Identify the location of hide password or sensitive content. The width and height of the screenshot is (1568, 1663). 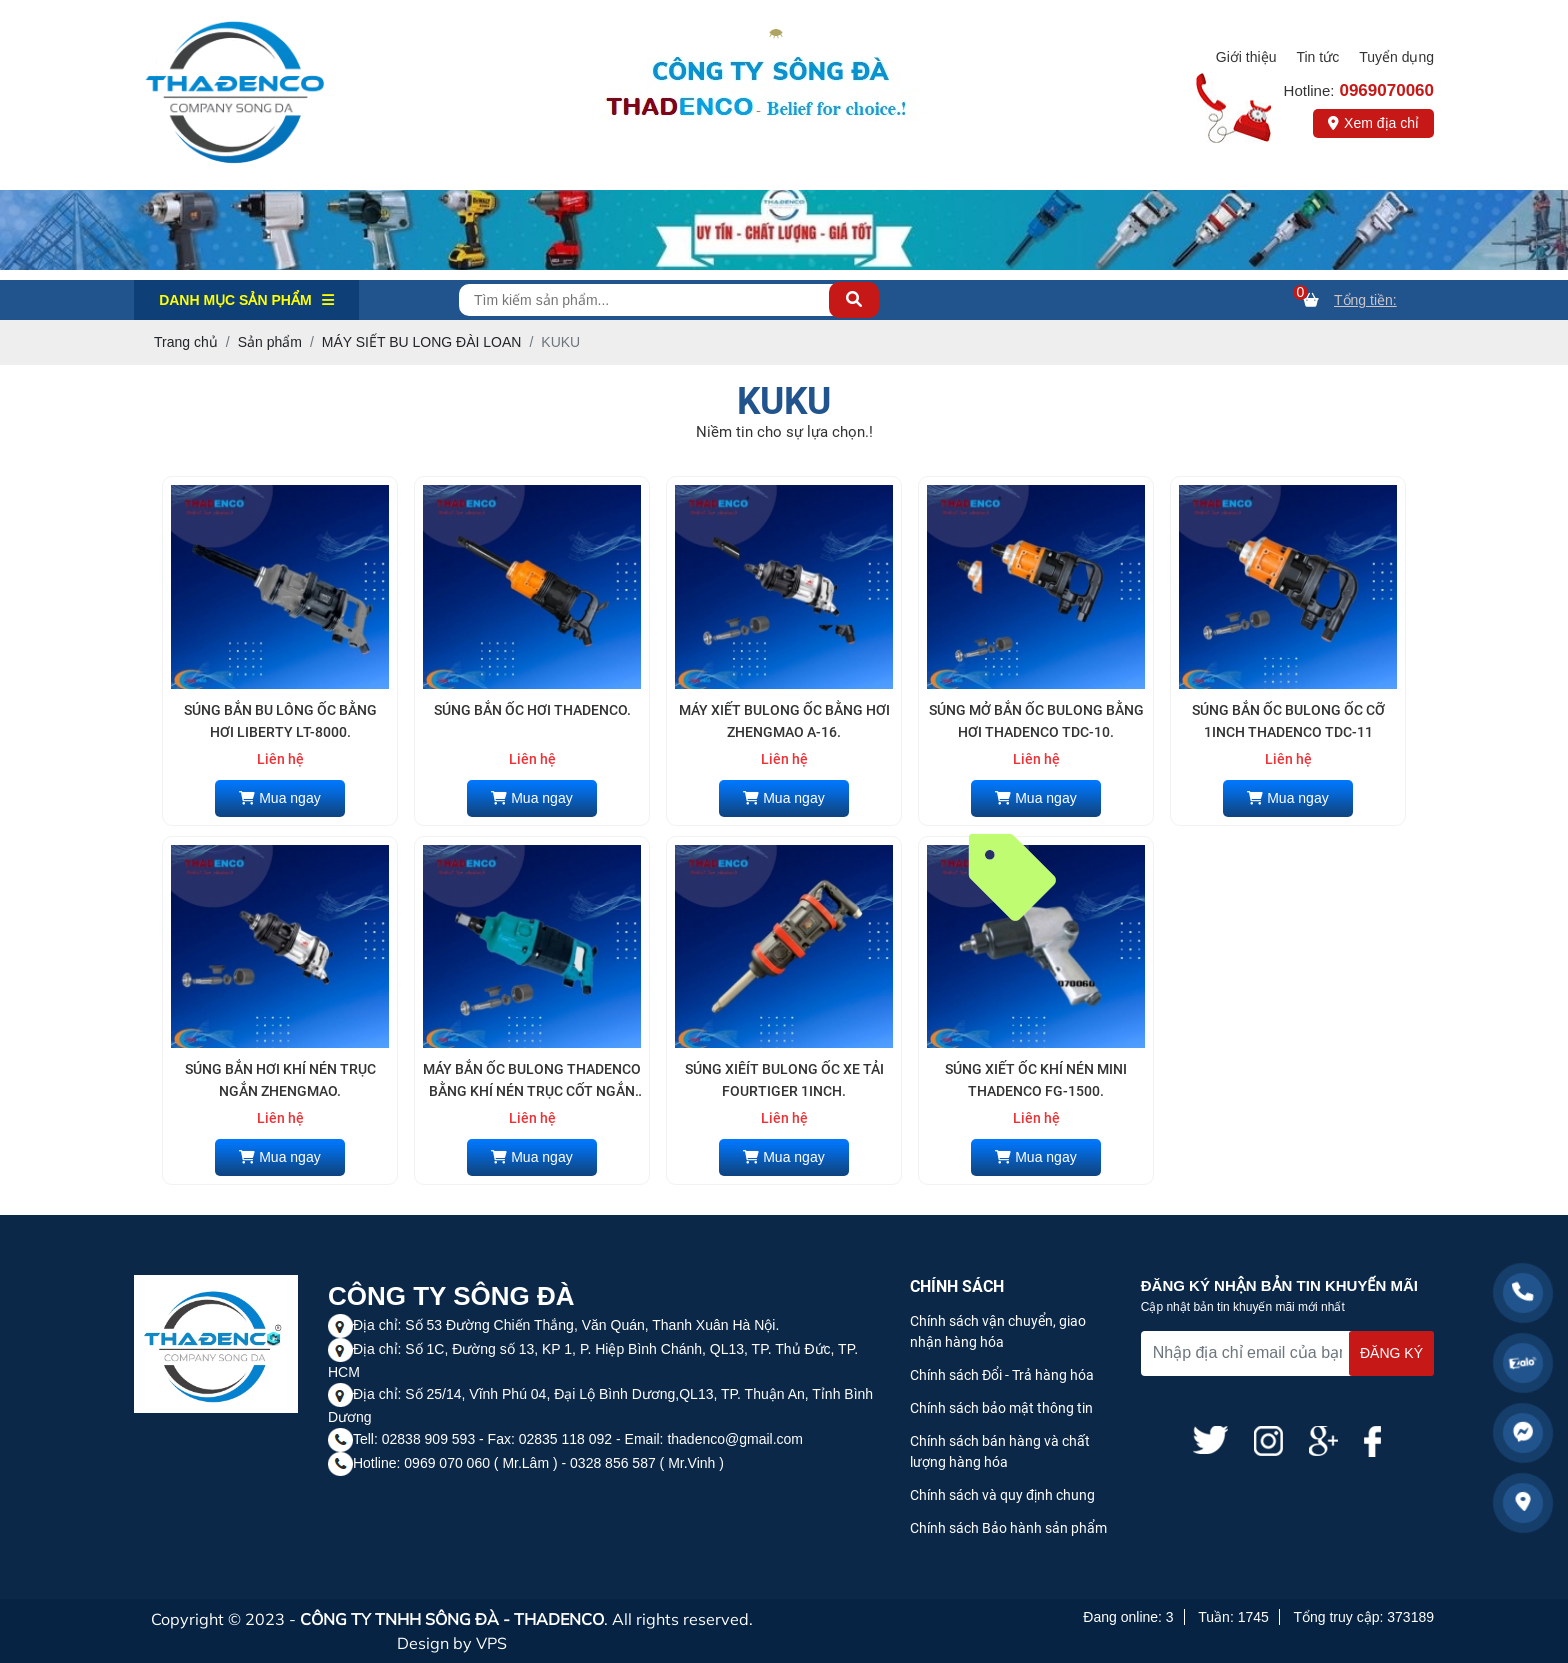
(776, 34).